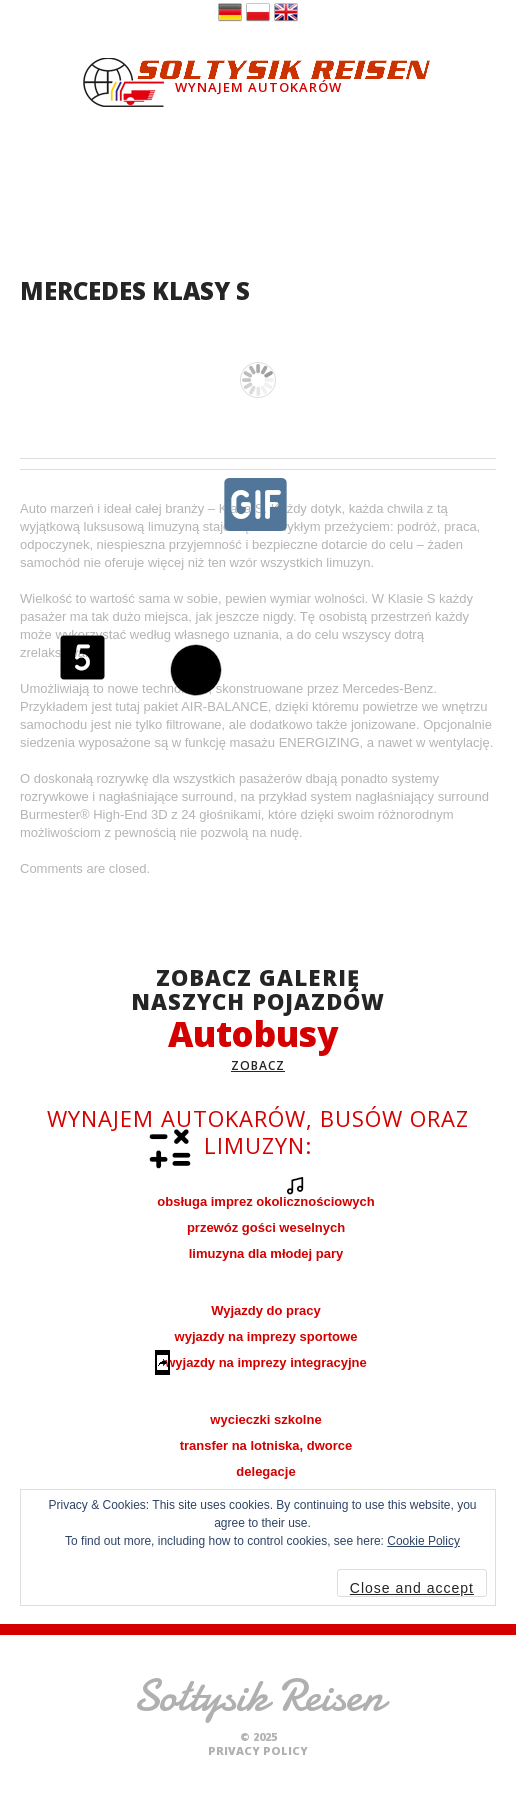 The width and height of the screenshot is (516, 1794). I want to click on access music library or audio files, so click(296, 1186).